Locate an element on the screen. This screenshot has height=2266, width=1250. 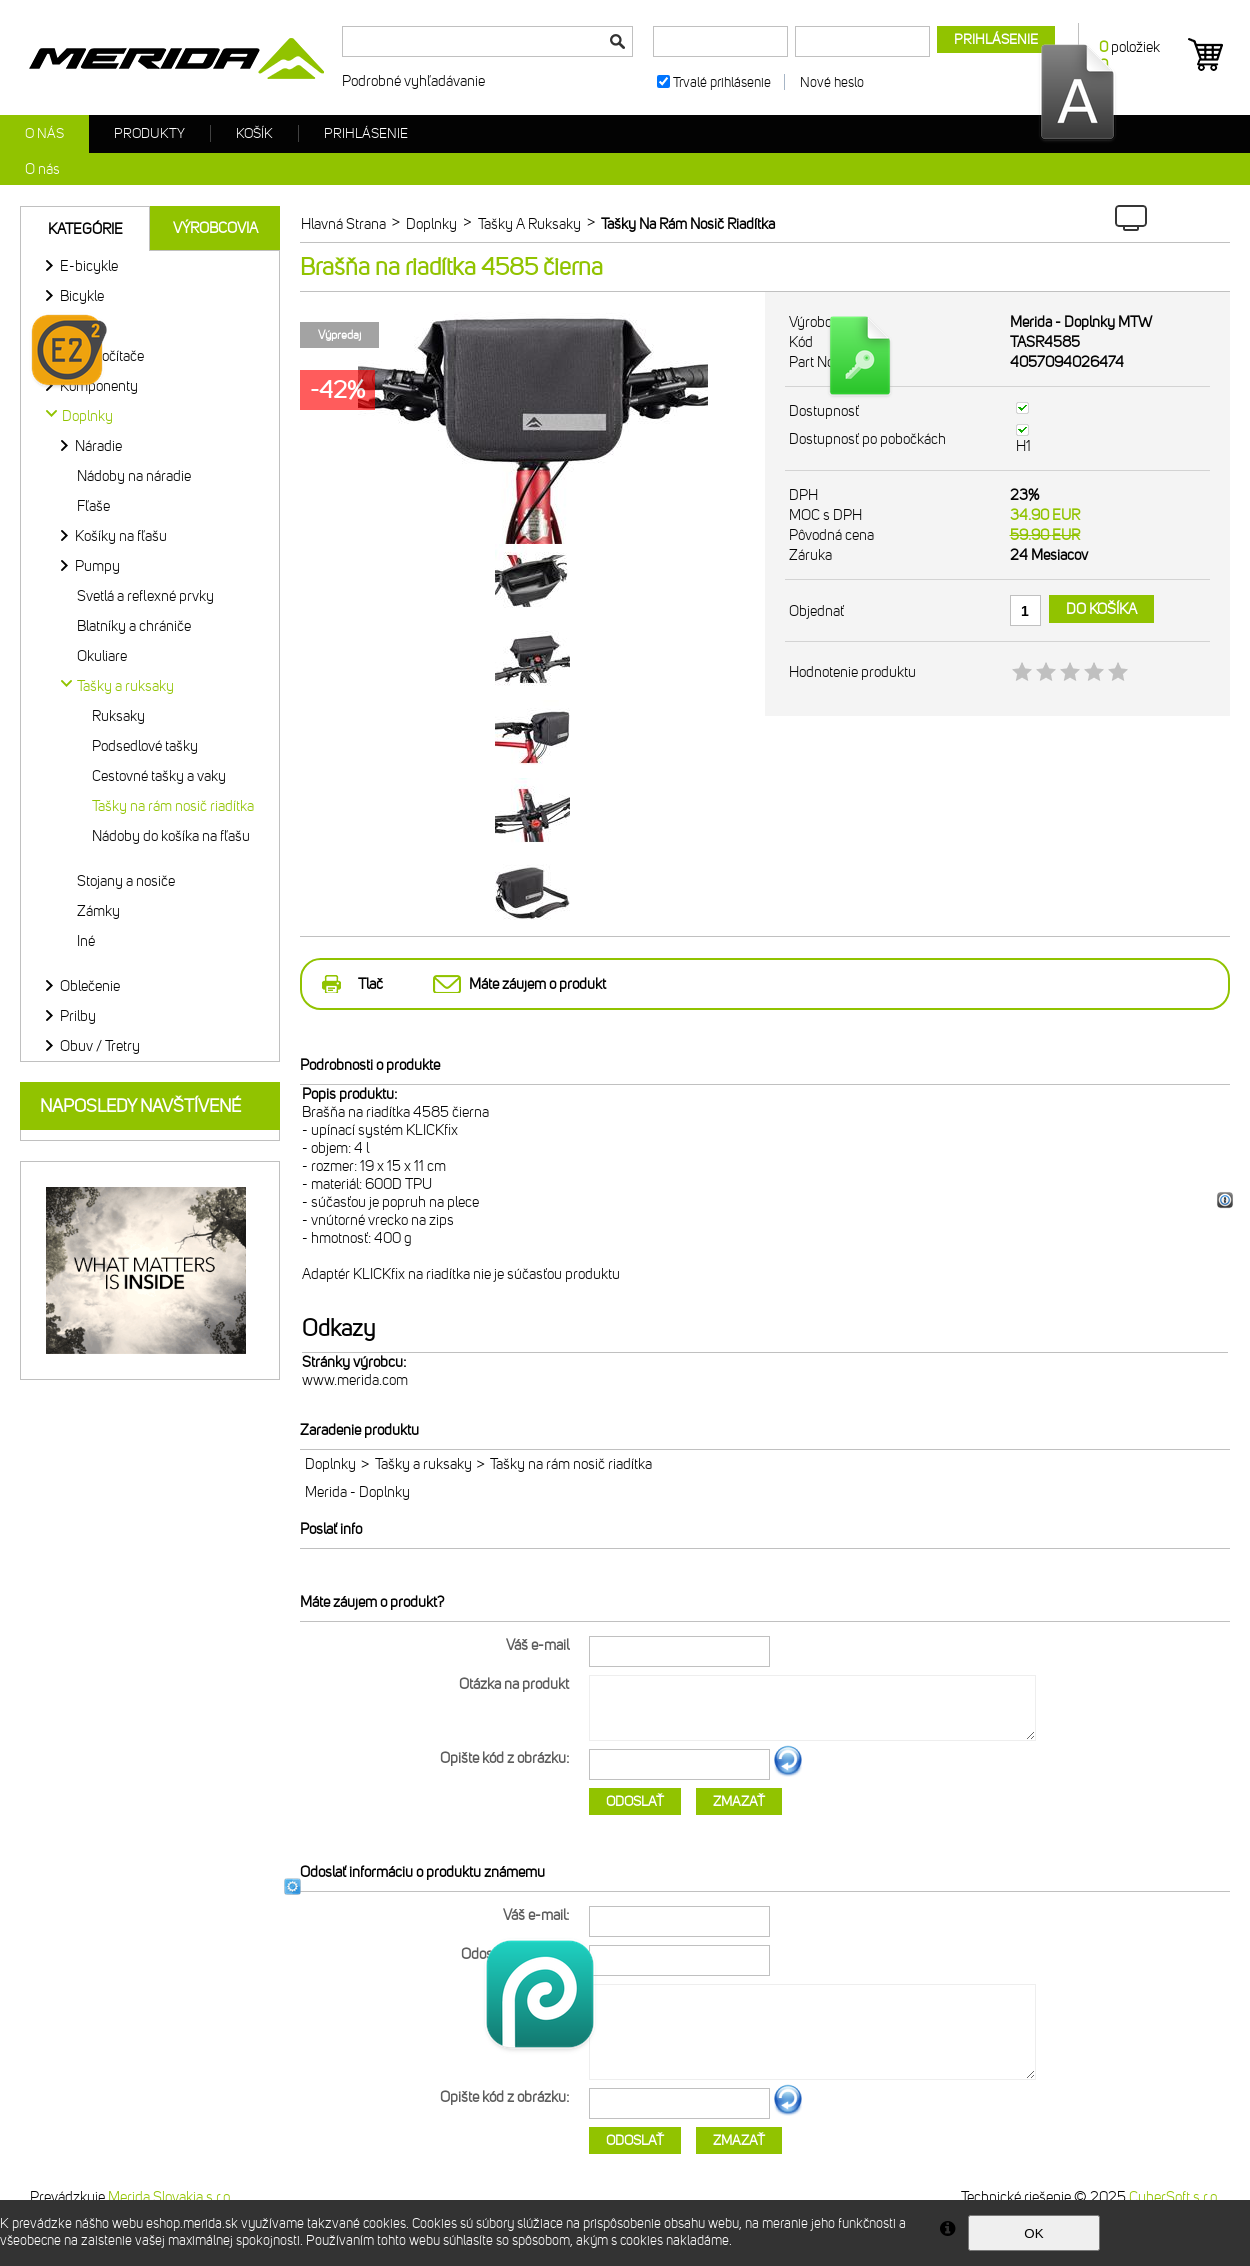
a PEM key file for secure authentication is located at coordinates (860, 357).